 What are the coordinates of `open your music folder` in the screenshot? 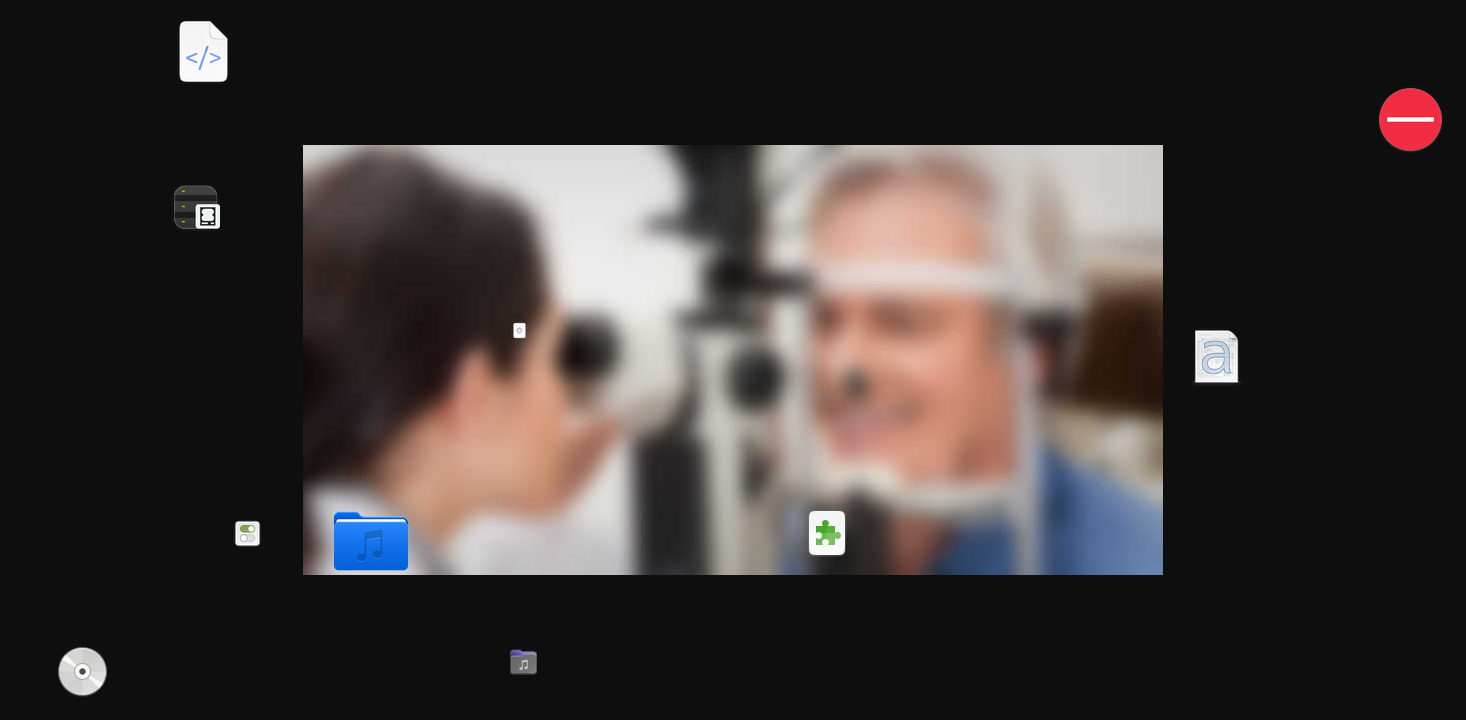 It's located at (523, 661).